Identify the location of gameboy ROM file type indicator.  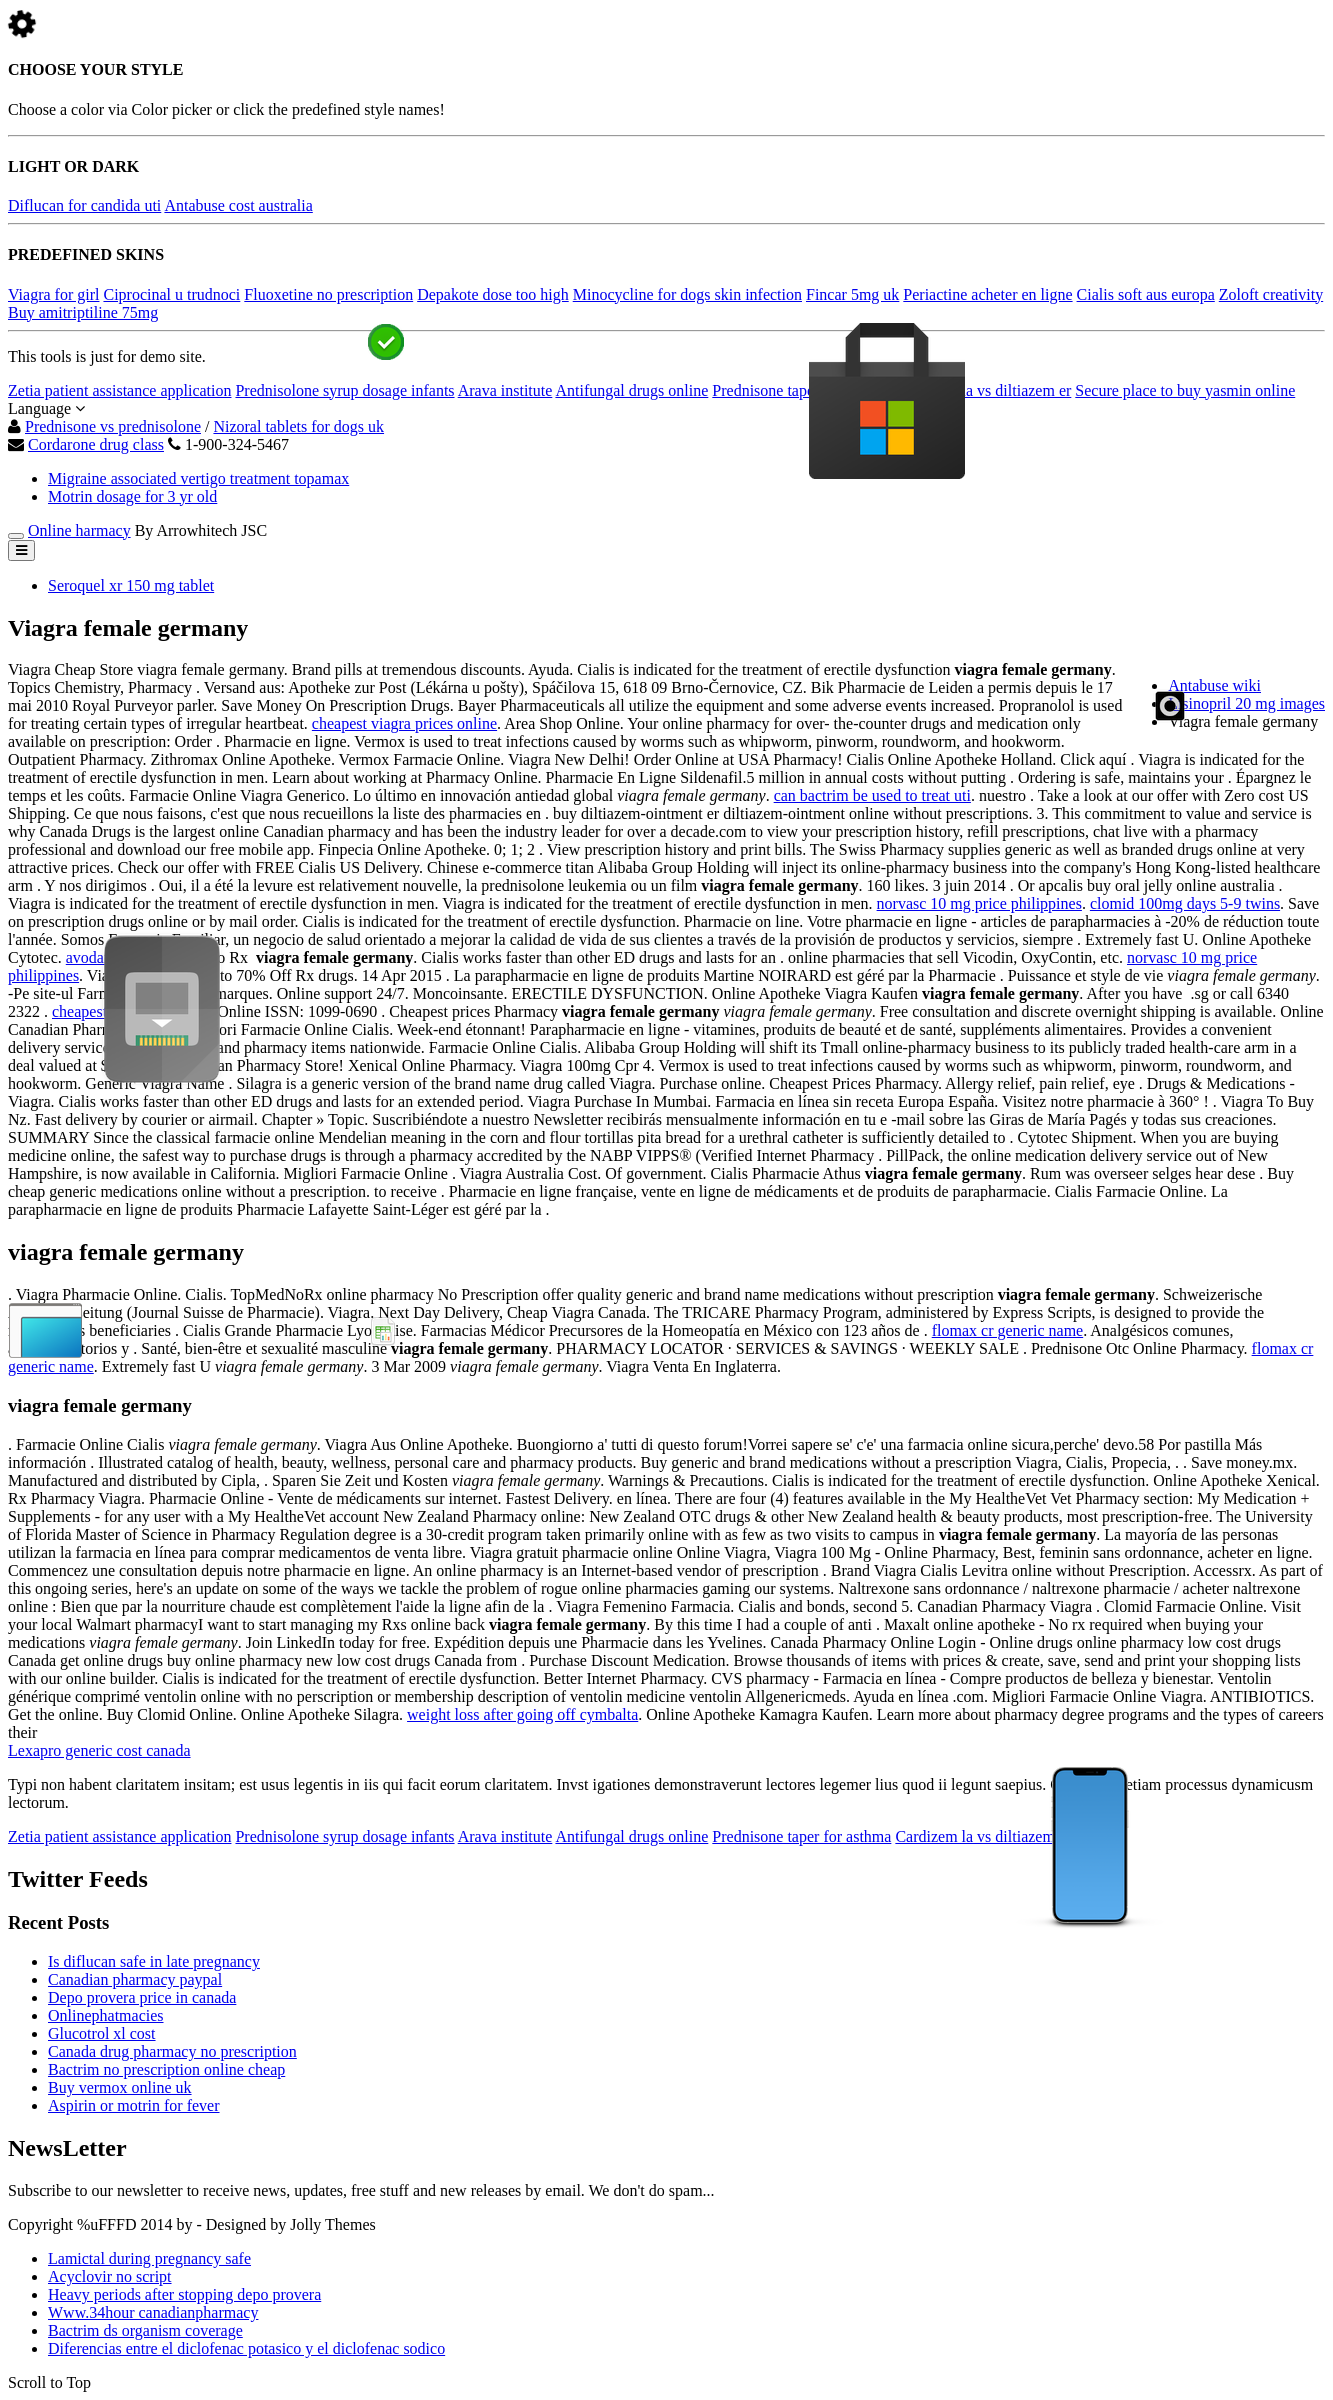
(162, 1009).